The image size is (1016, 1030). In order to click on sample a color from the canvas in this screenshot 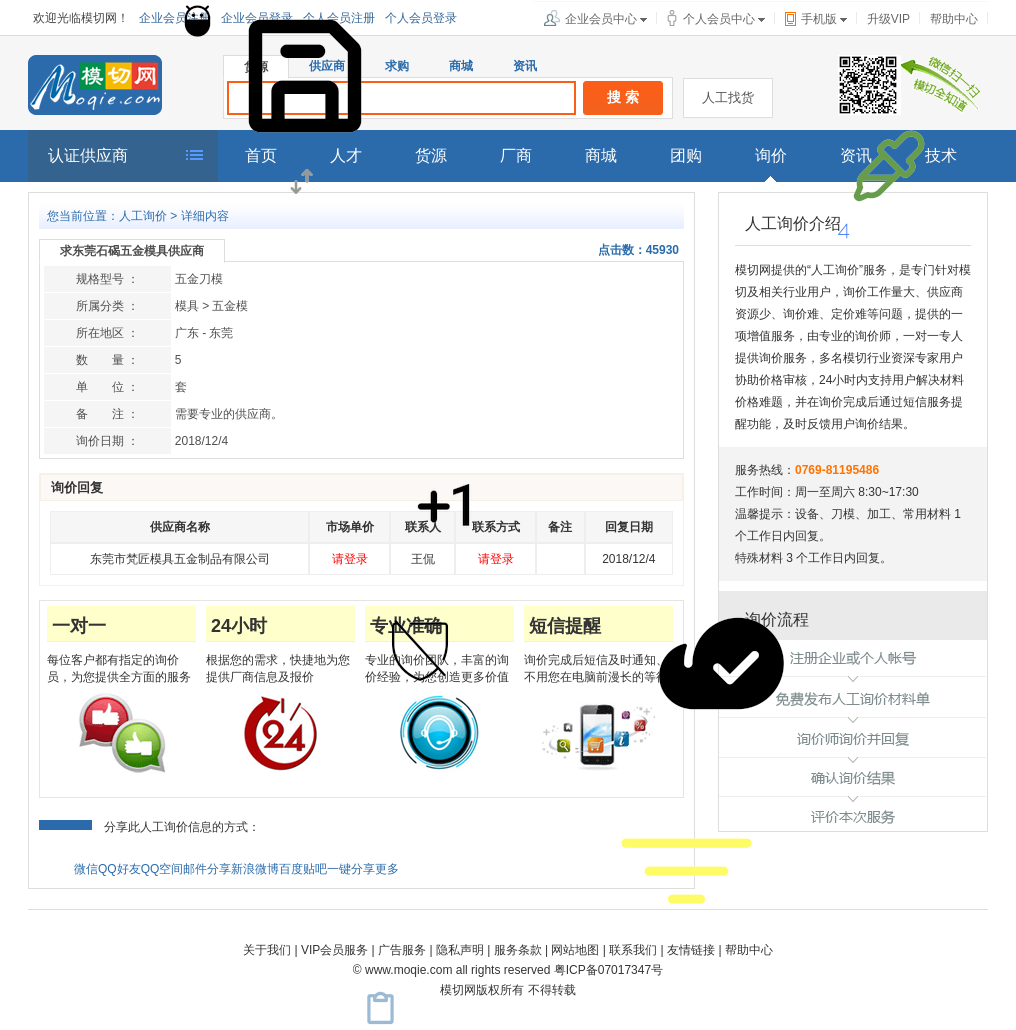, I will do `click(889, 166)`.